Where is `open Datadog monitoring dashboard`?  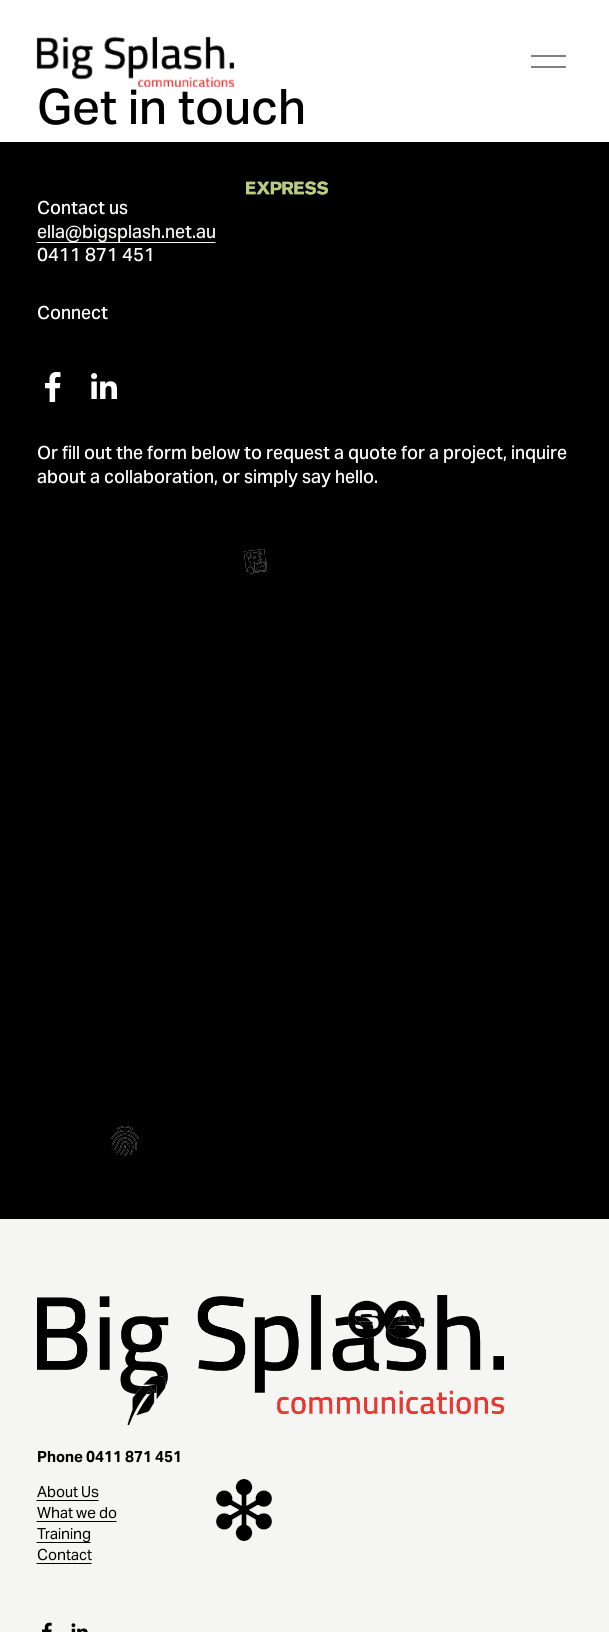 open Datadog monitoring dashboard is located at coordinates (255, 561).